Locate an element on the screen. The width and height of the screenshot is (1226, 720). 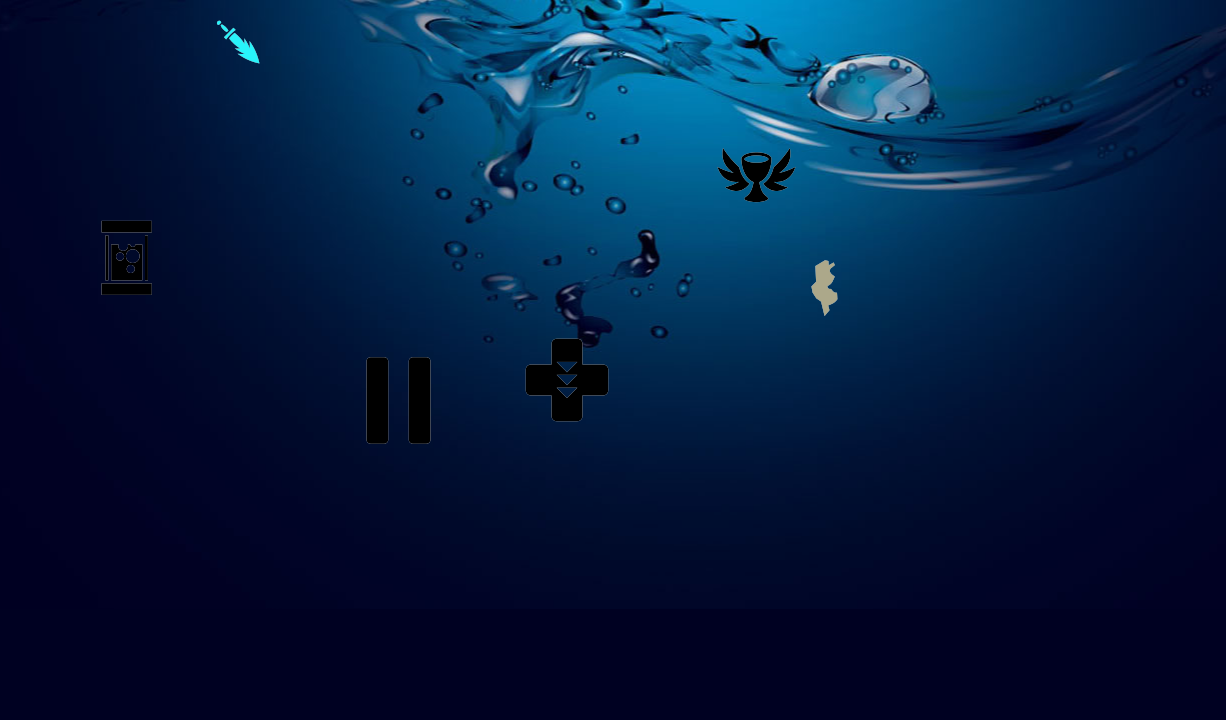
view chemical storage or tank status is located at coordinates (126, 258).